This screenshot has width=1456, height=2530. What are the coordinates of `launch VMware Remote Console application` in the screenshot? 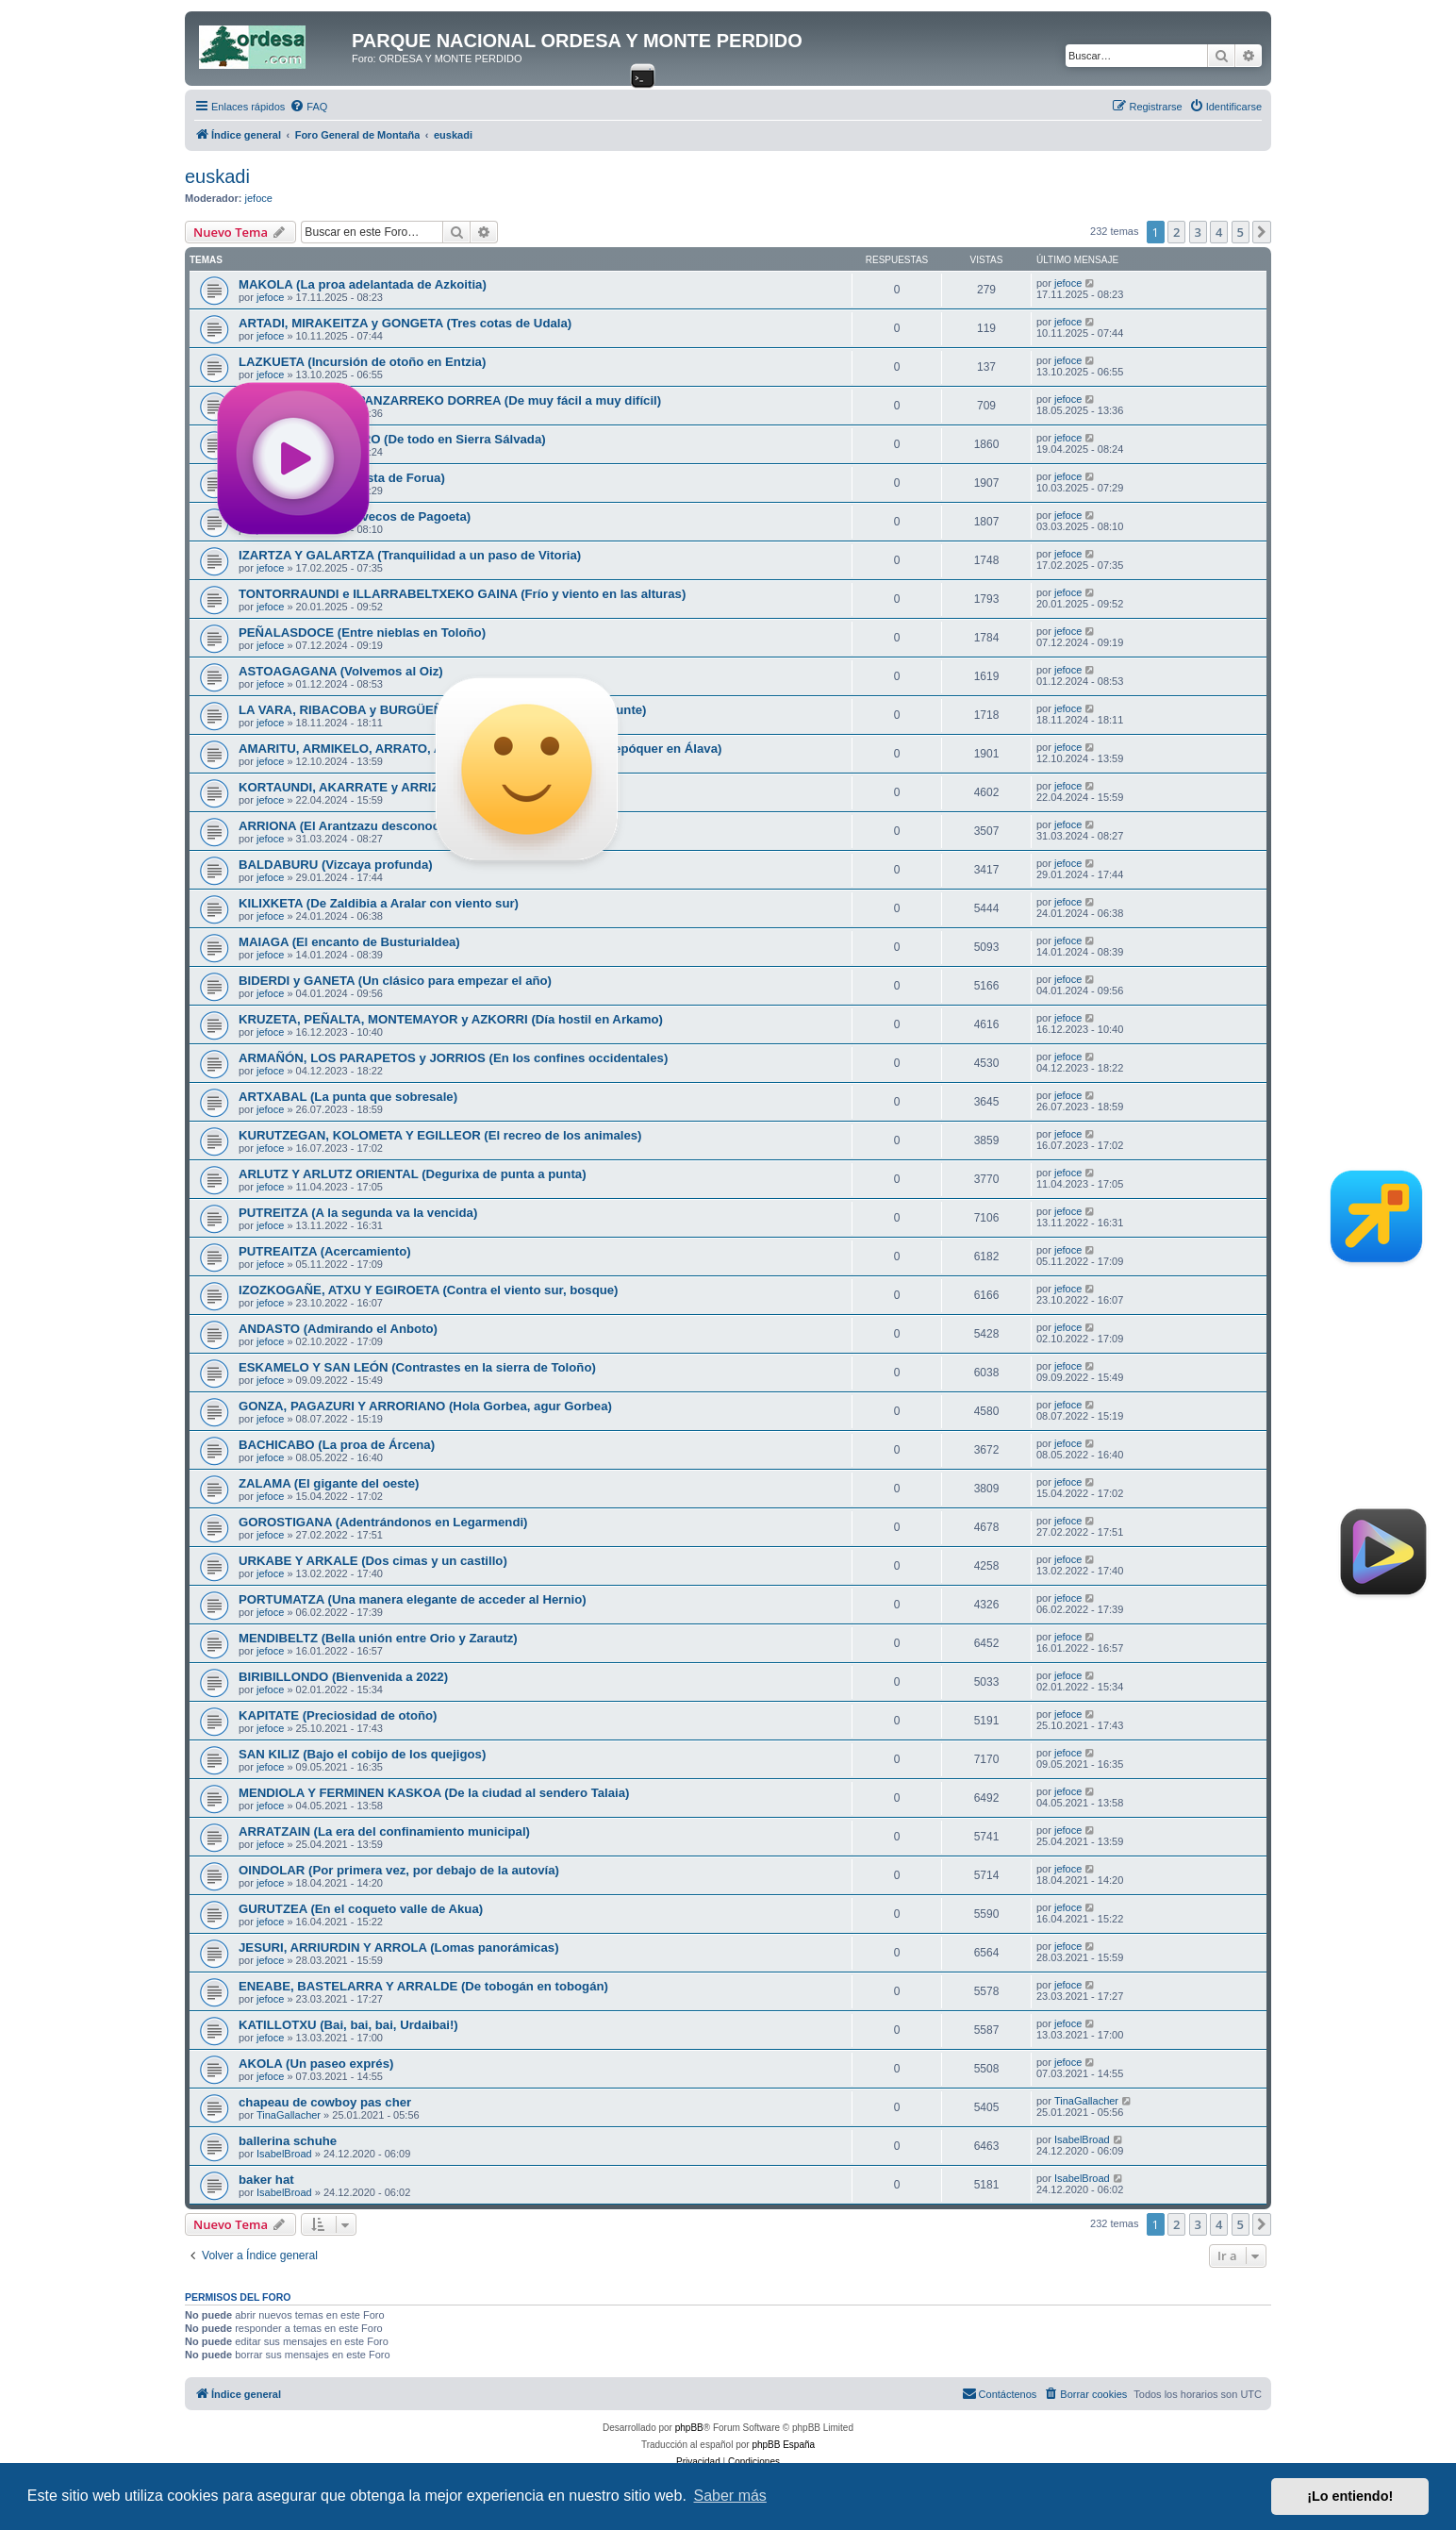 It's located at (1376, 1216).